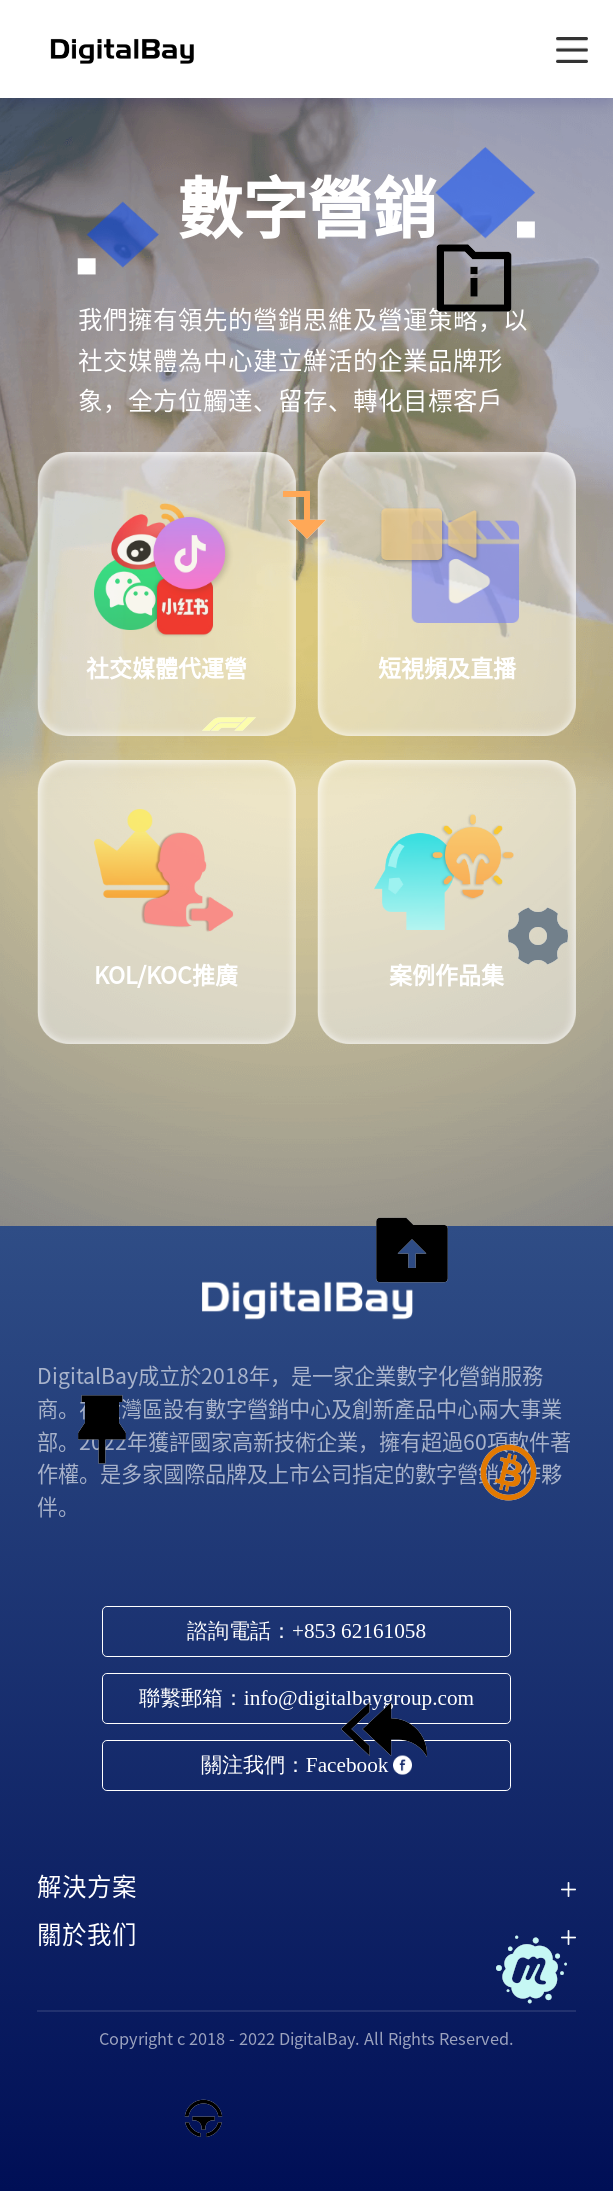 This screenshot has width=613, height=2191. I want to click on open settings menu, so click(538, 936).